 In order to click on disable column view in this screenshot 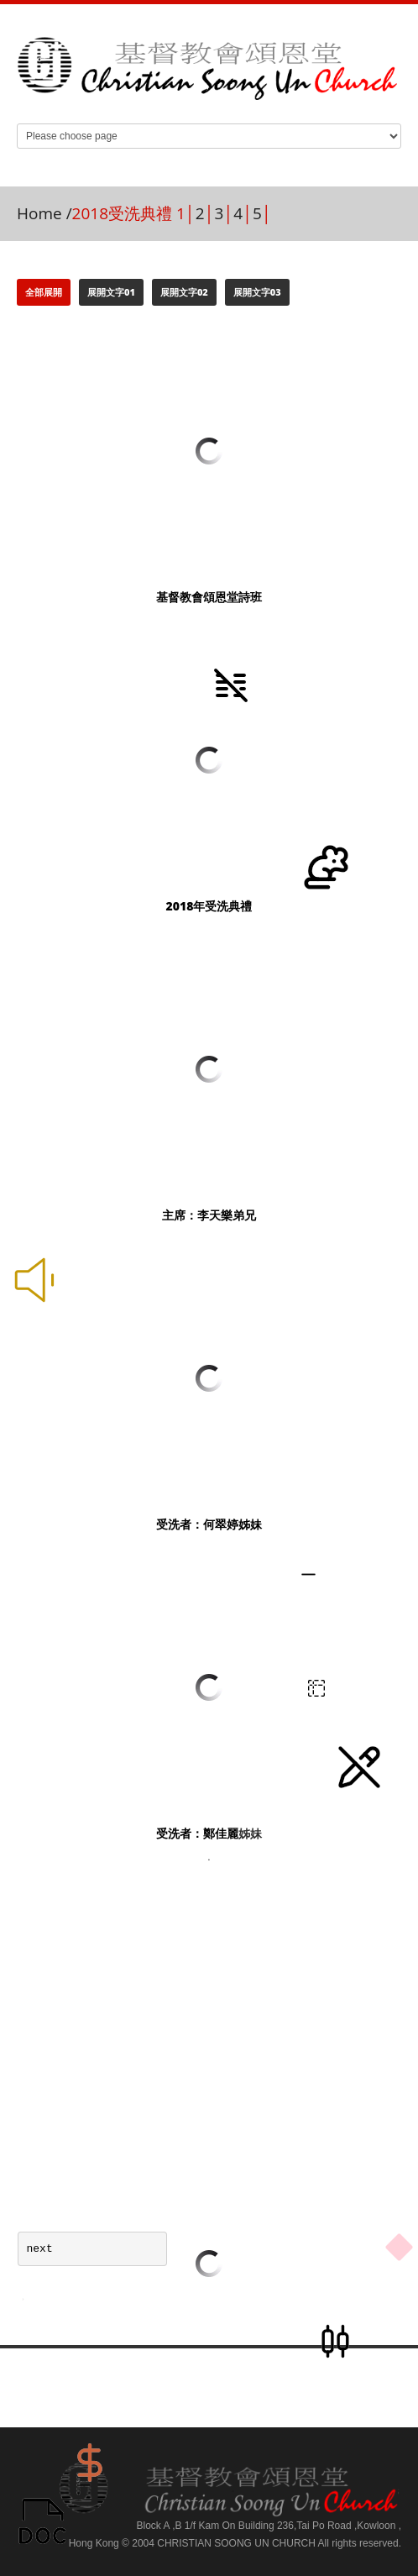, I will do `click(231, 685)`.